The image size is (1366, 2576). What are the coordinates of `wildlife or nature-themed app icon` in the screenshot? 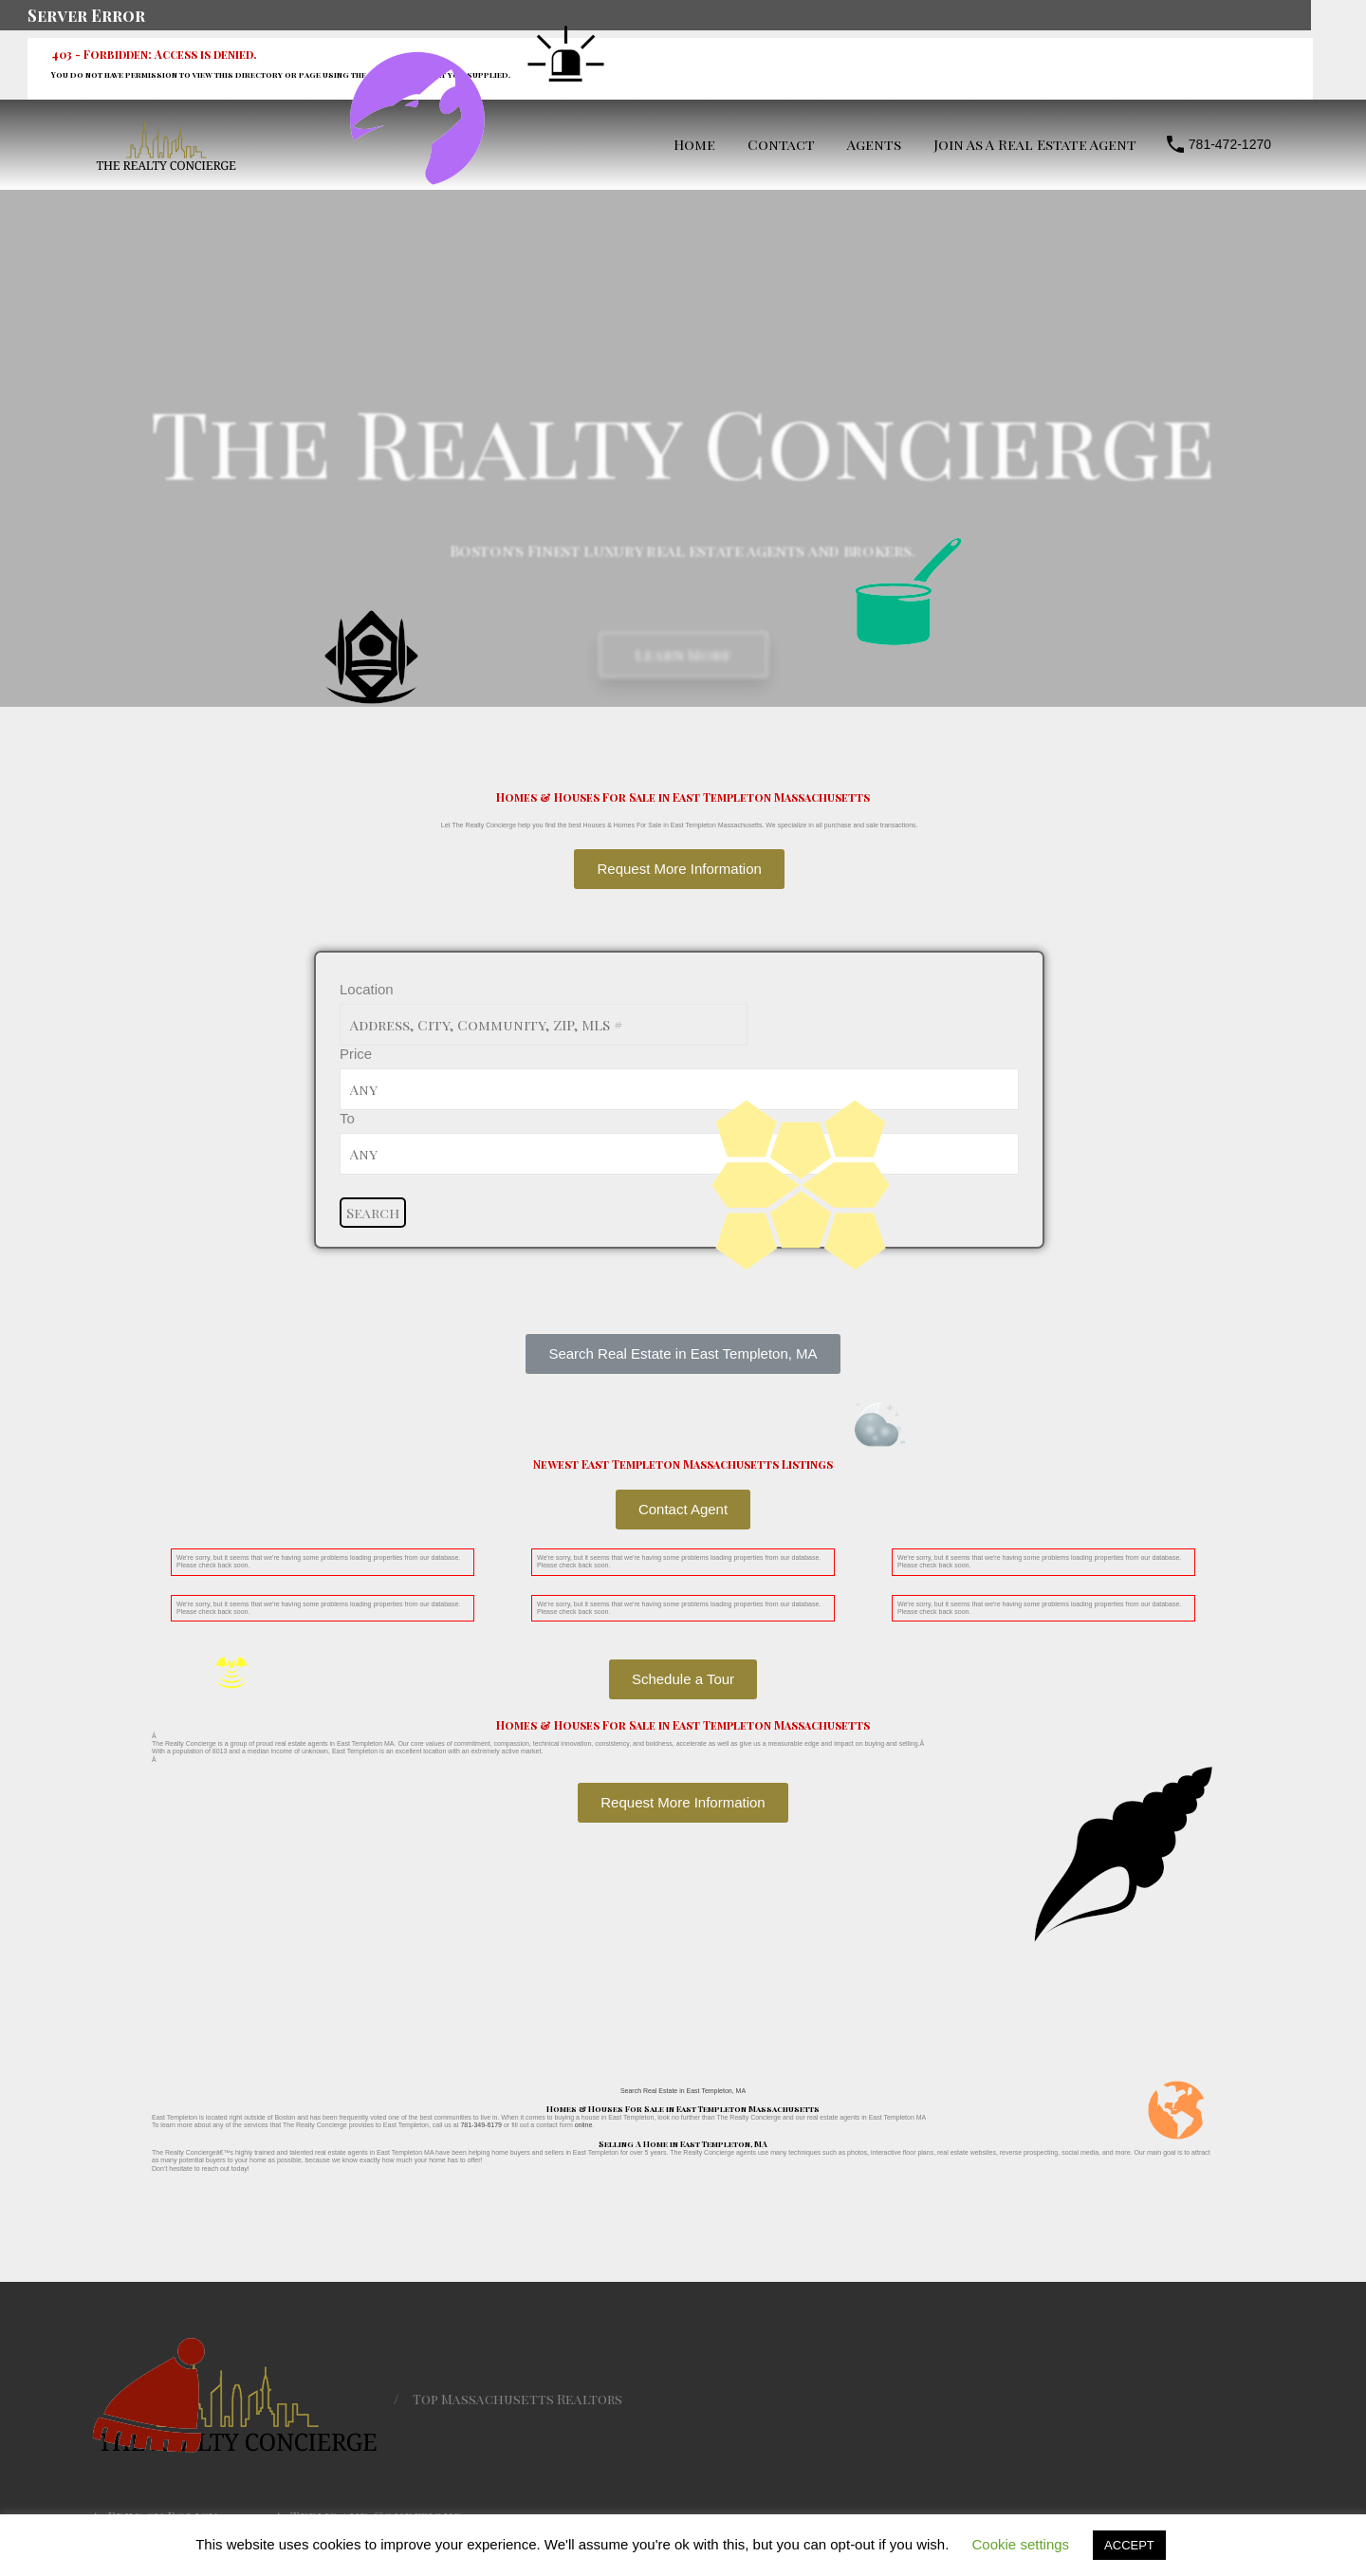 It's located at (417, 120).